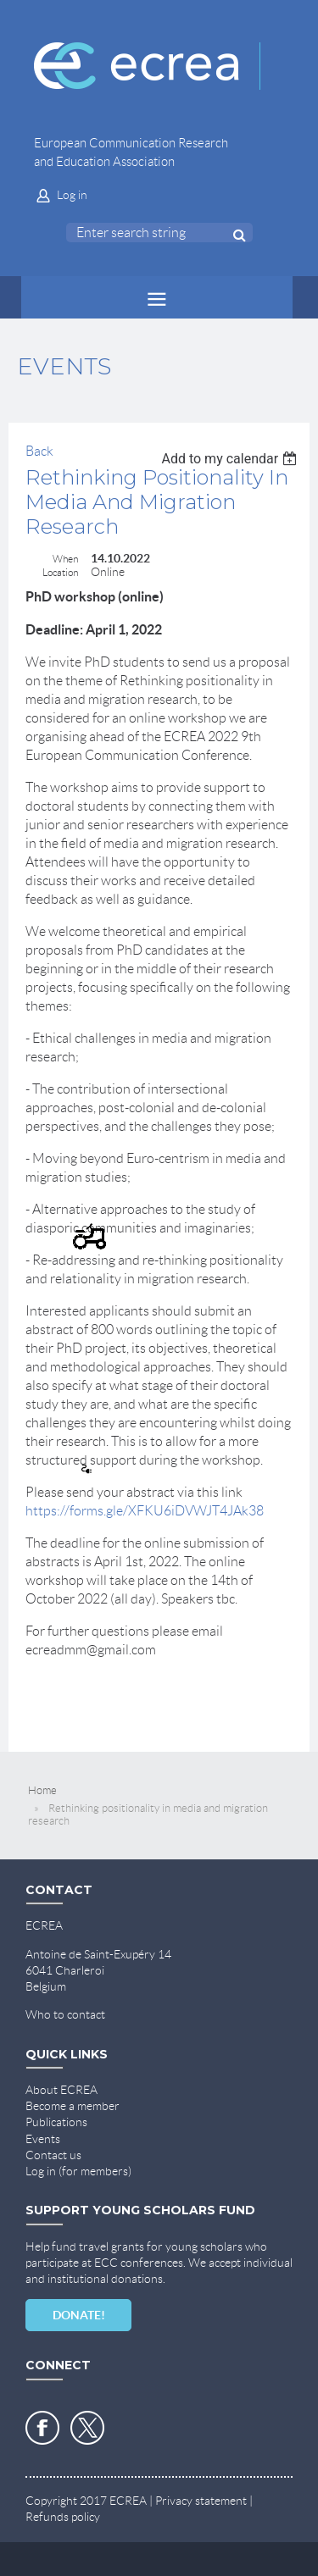 The height and width of the screenshot is (2576, 318). Describe the element at coordinates (86, 1469) in the screenshot. I see `access electrical or charging services nearby` at that location.